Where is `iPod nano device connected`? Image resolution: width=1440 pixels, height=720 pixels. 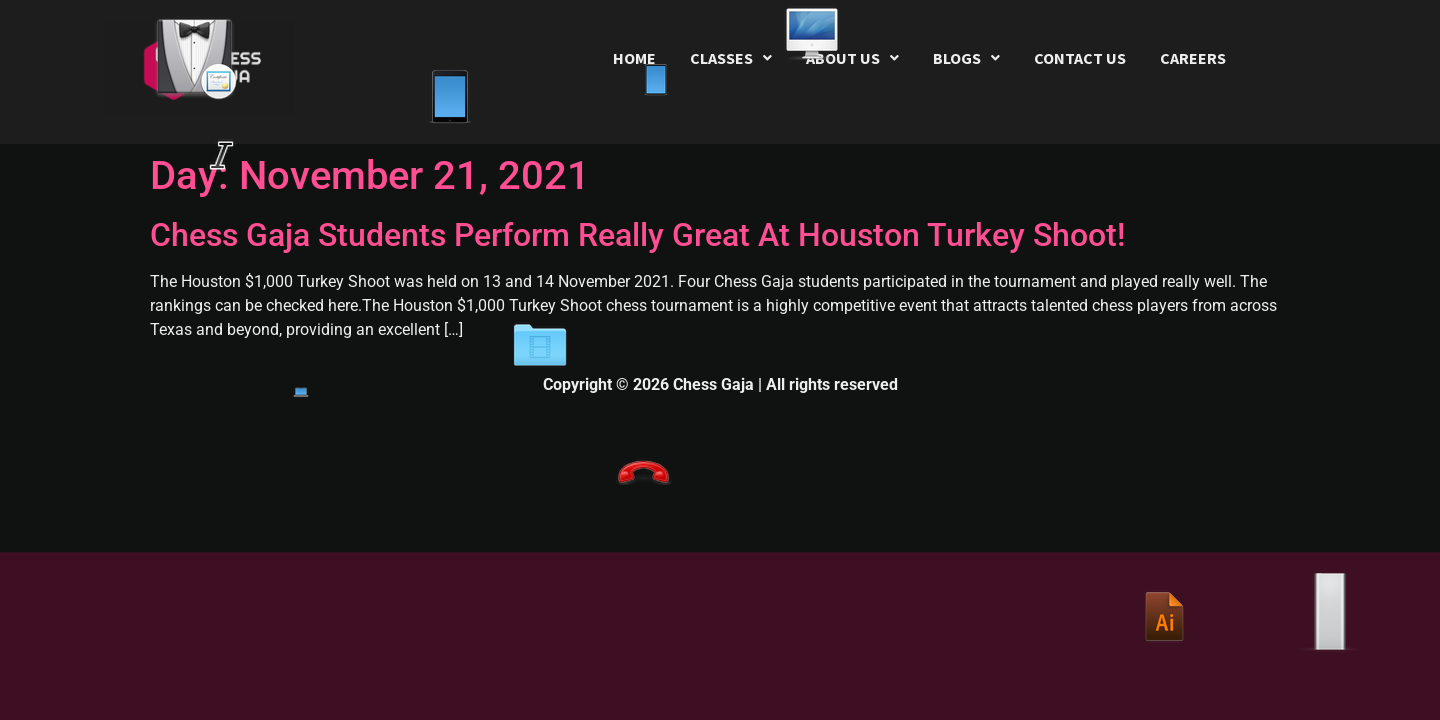
iPod nano device connected is located at coordinates (1330, 613).